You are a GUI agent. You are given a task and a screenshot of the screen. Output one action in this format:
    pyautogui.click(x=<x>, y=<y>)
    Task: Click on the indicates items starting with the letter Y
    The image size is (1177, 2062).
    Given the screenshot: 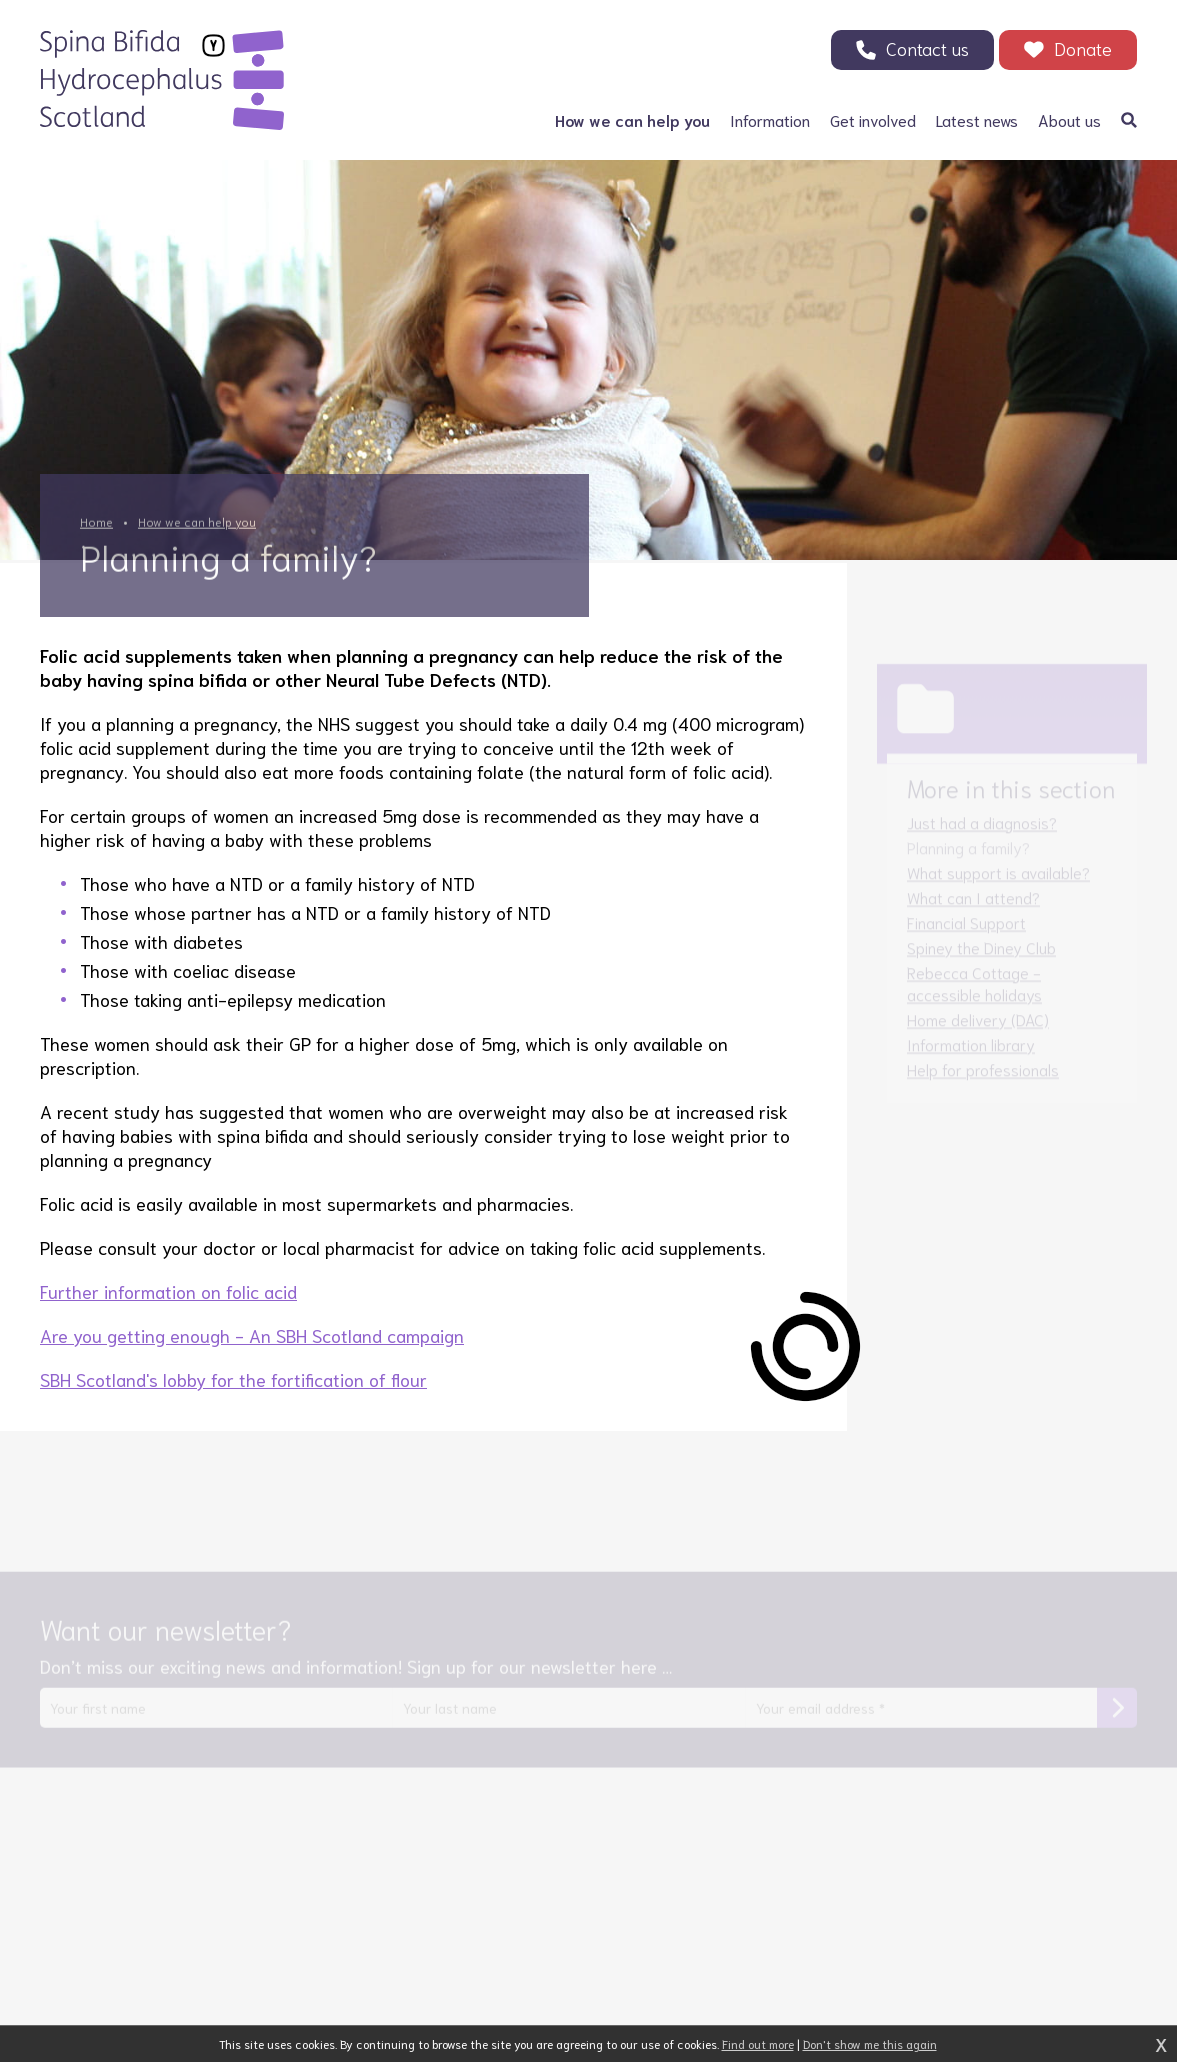 What is the action you would take?
    pyautogui.click(x=213, y=45)
    